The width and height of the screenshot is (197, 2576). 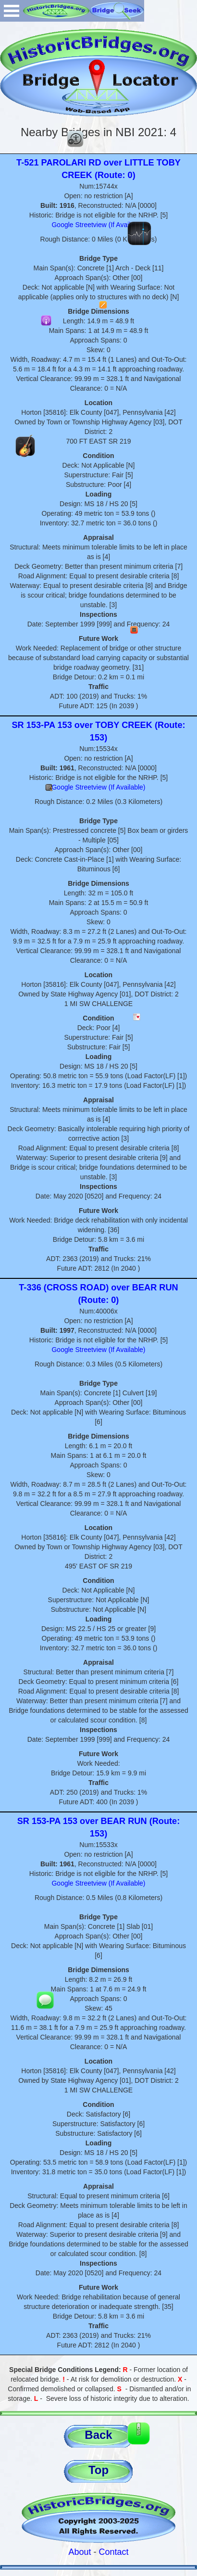 What do you see at coordinates (134, 630) in the screenshot?
I see `launch intel system monitoring or diagnostics app` at bounding box center [134, 630].